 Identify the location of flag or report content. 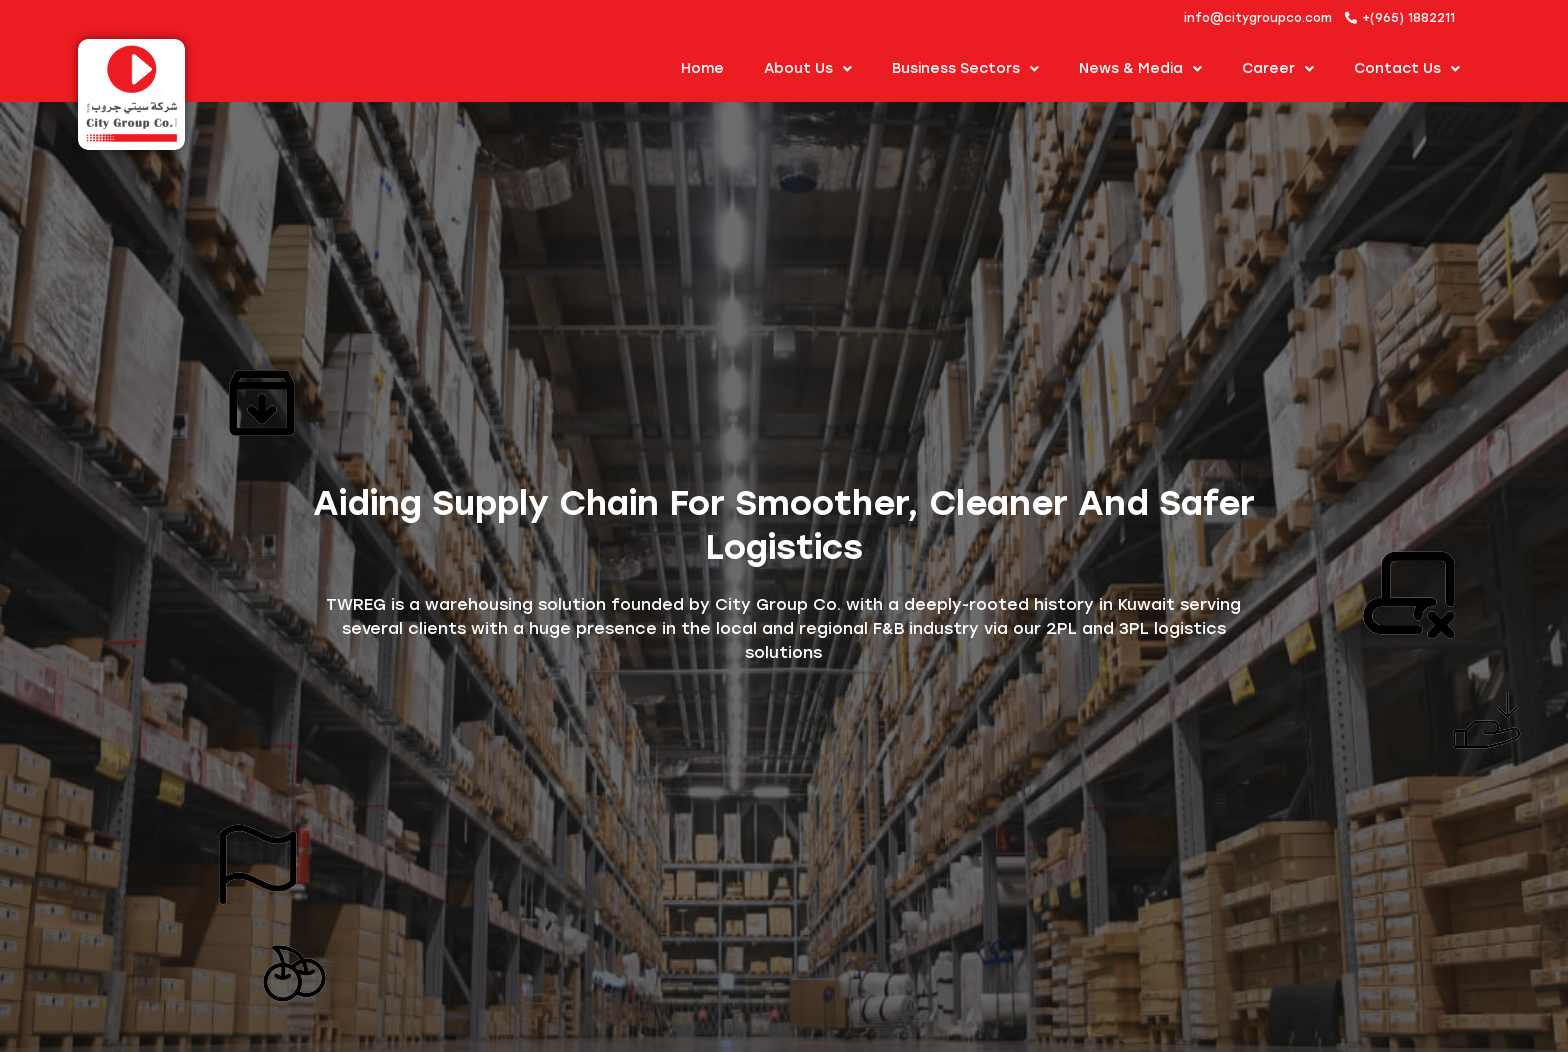
(255, 863).